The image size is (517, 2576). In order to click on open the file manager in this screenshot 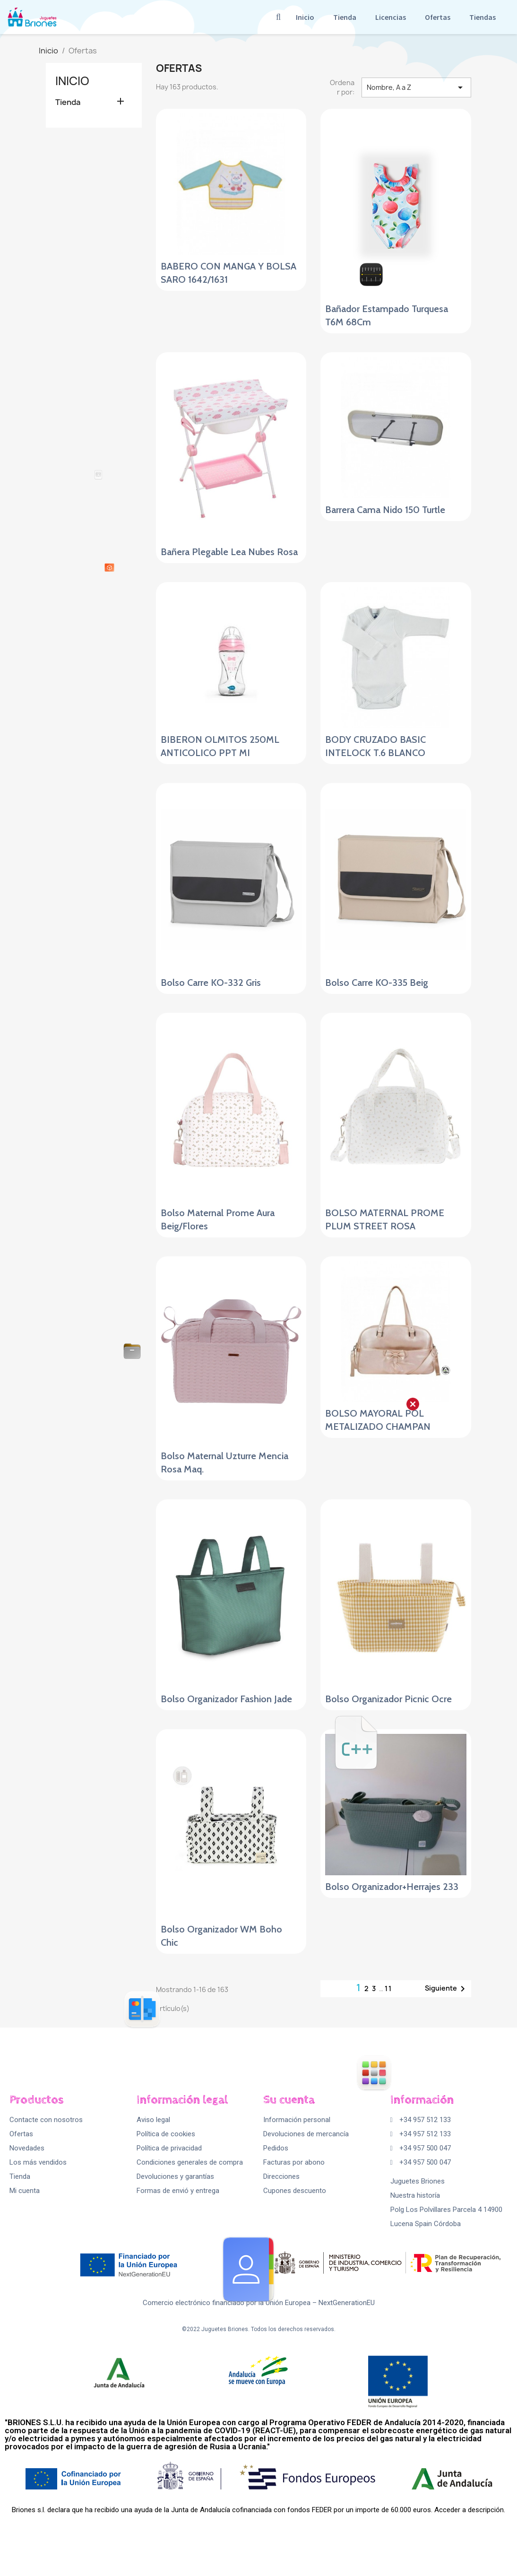, I will do `click(132, 1351)`.